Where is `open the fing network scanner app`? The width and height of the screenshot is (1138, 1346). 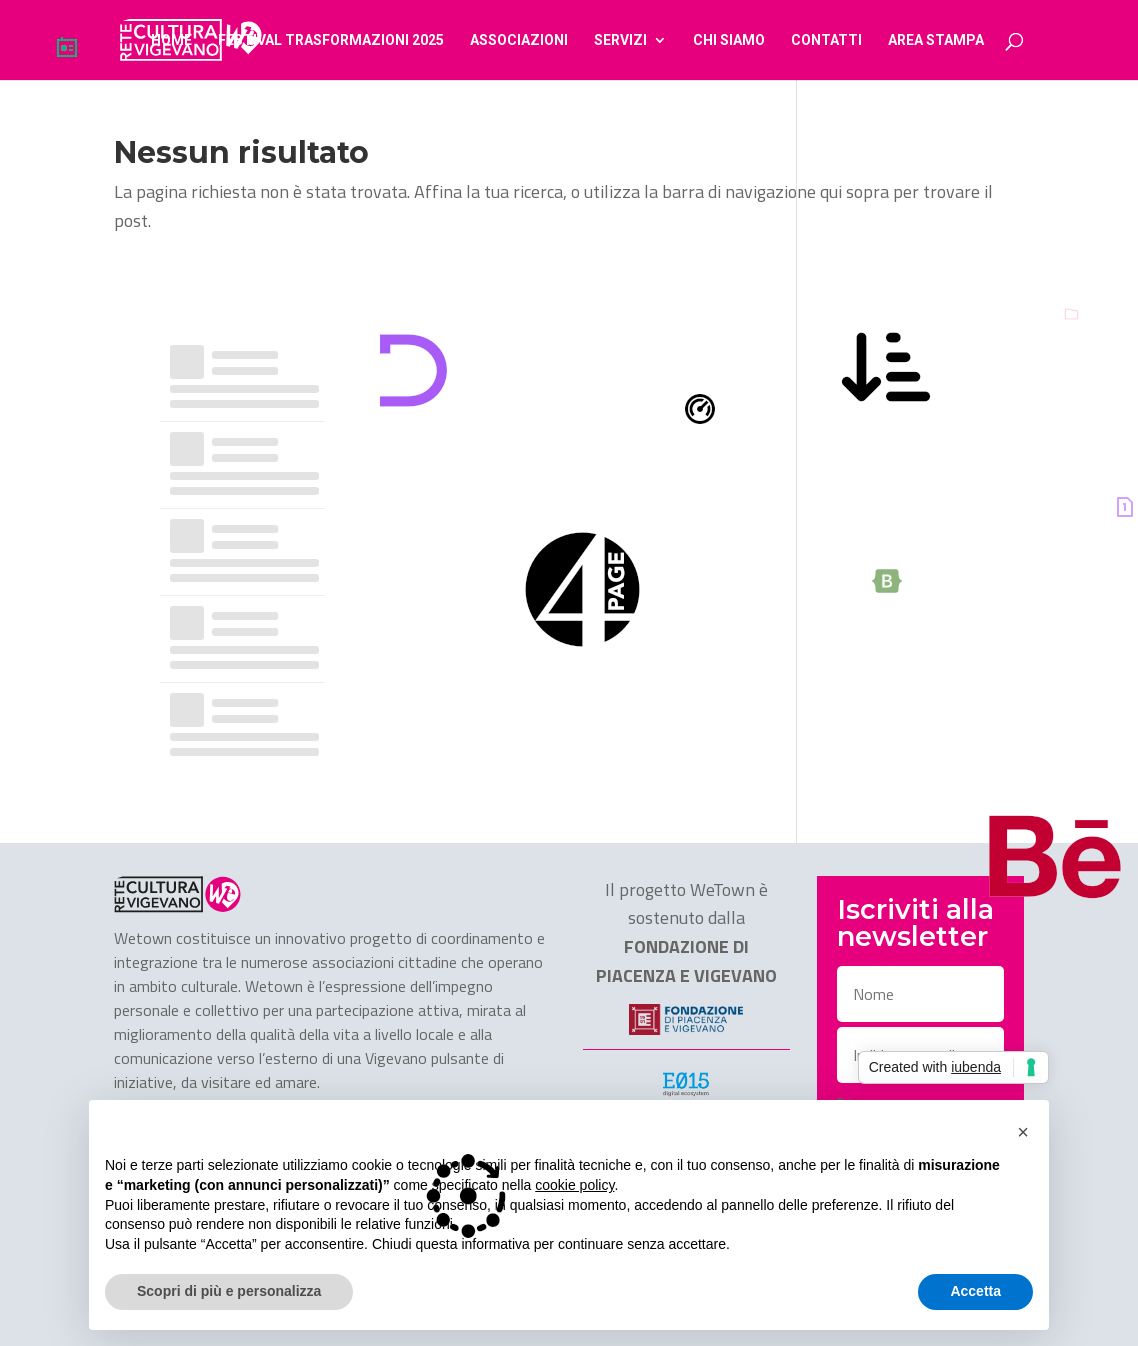 open the fing network scanner app is located at coordinates (466, 1196).